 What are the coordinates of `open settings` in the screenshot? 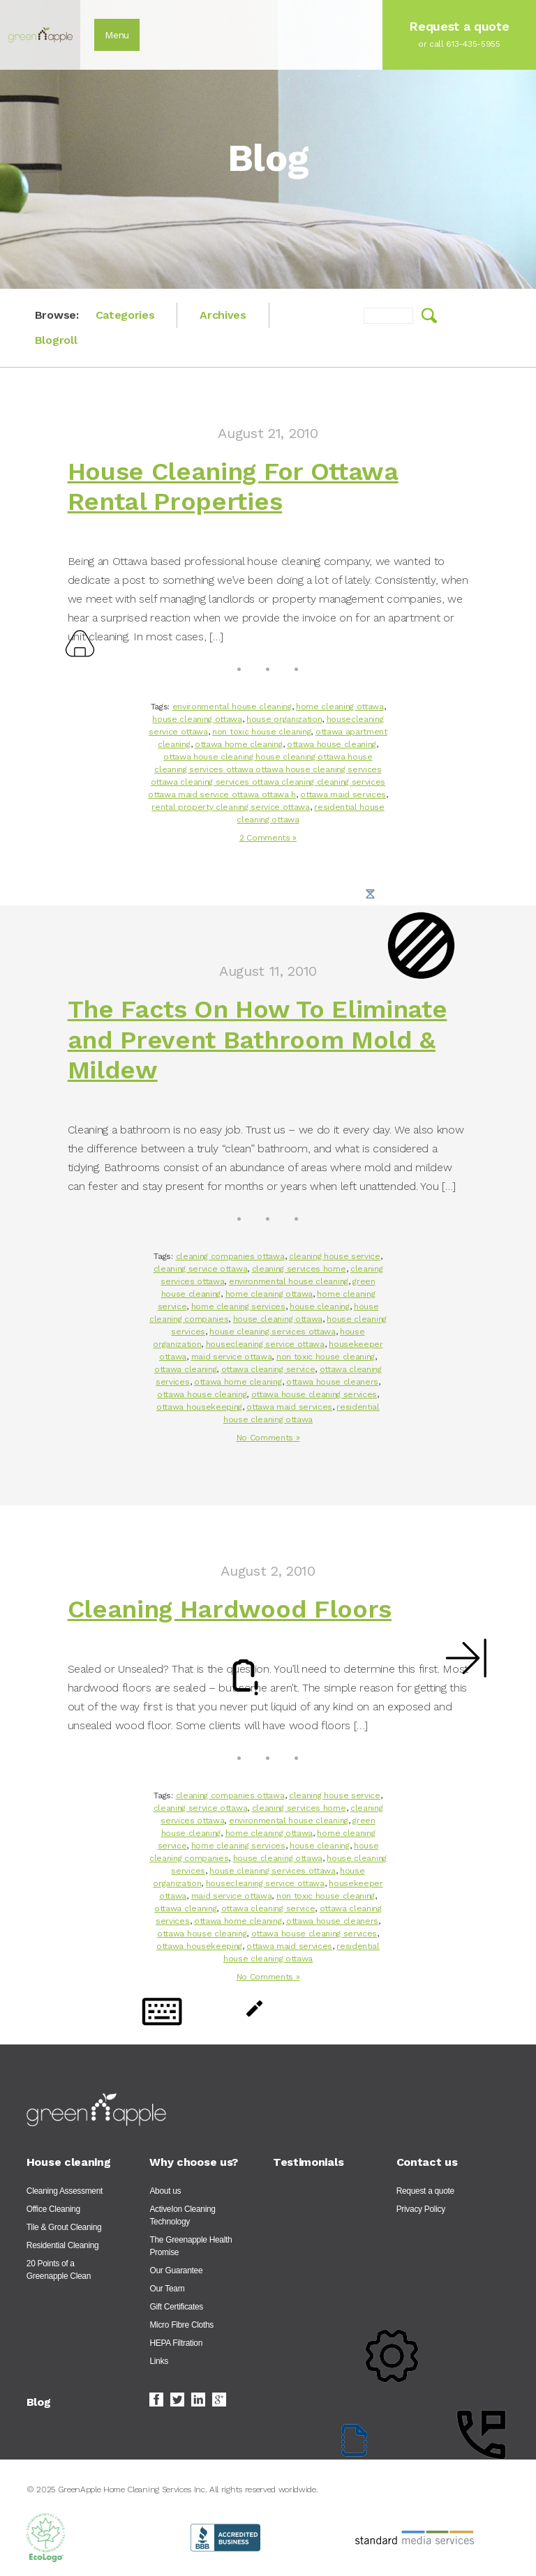 It's located at (392, 2356).